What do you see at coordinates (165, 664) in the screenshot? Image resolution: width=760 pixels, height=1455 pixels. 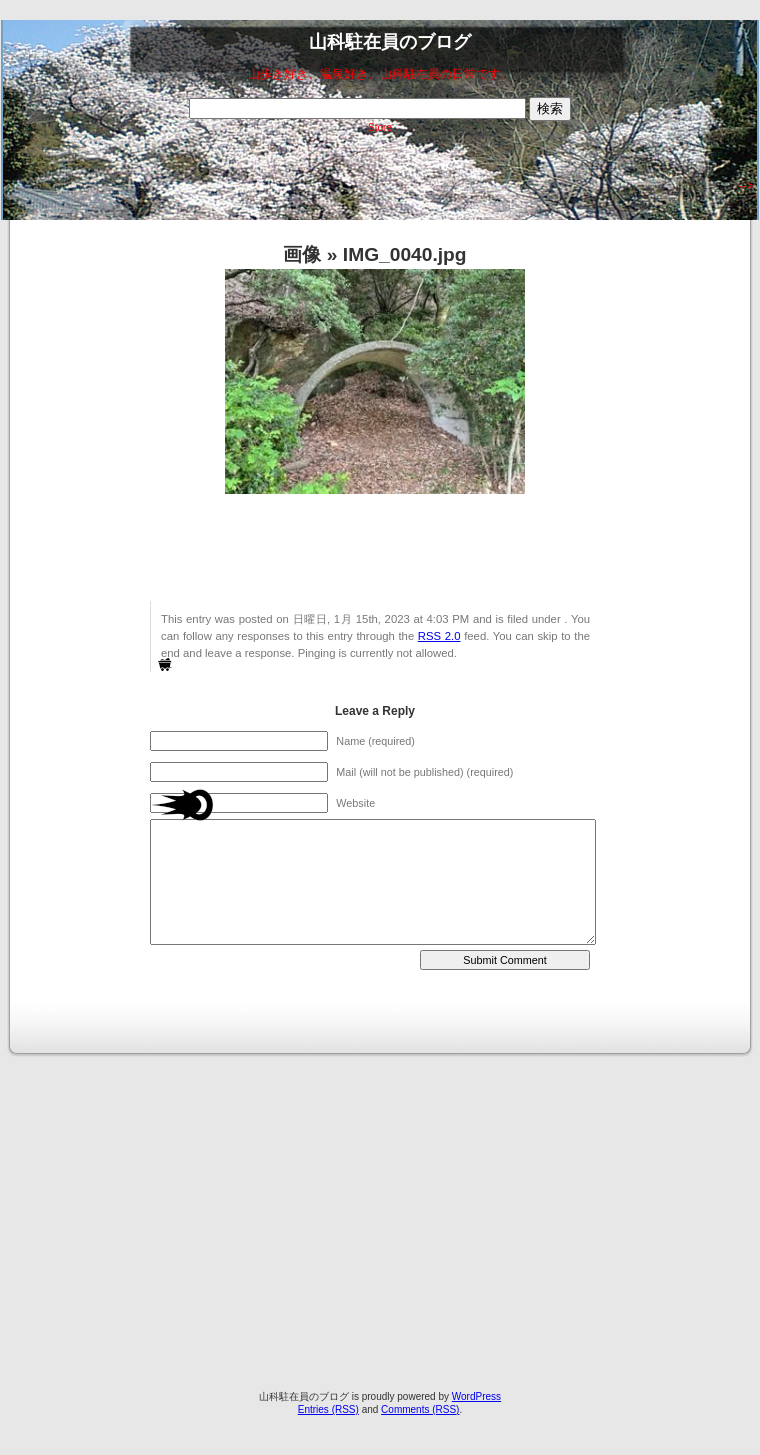 I see `access mining or resource collection game feature` at bounding box center [165, 664].